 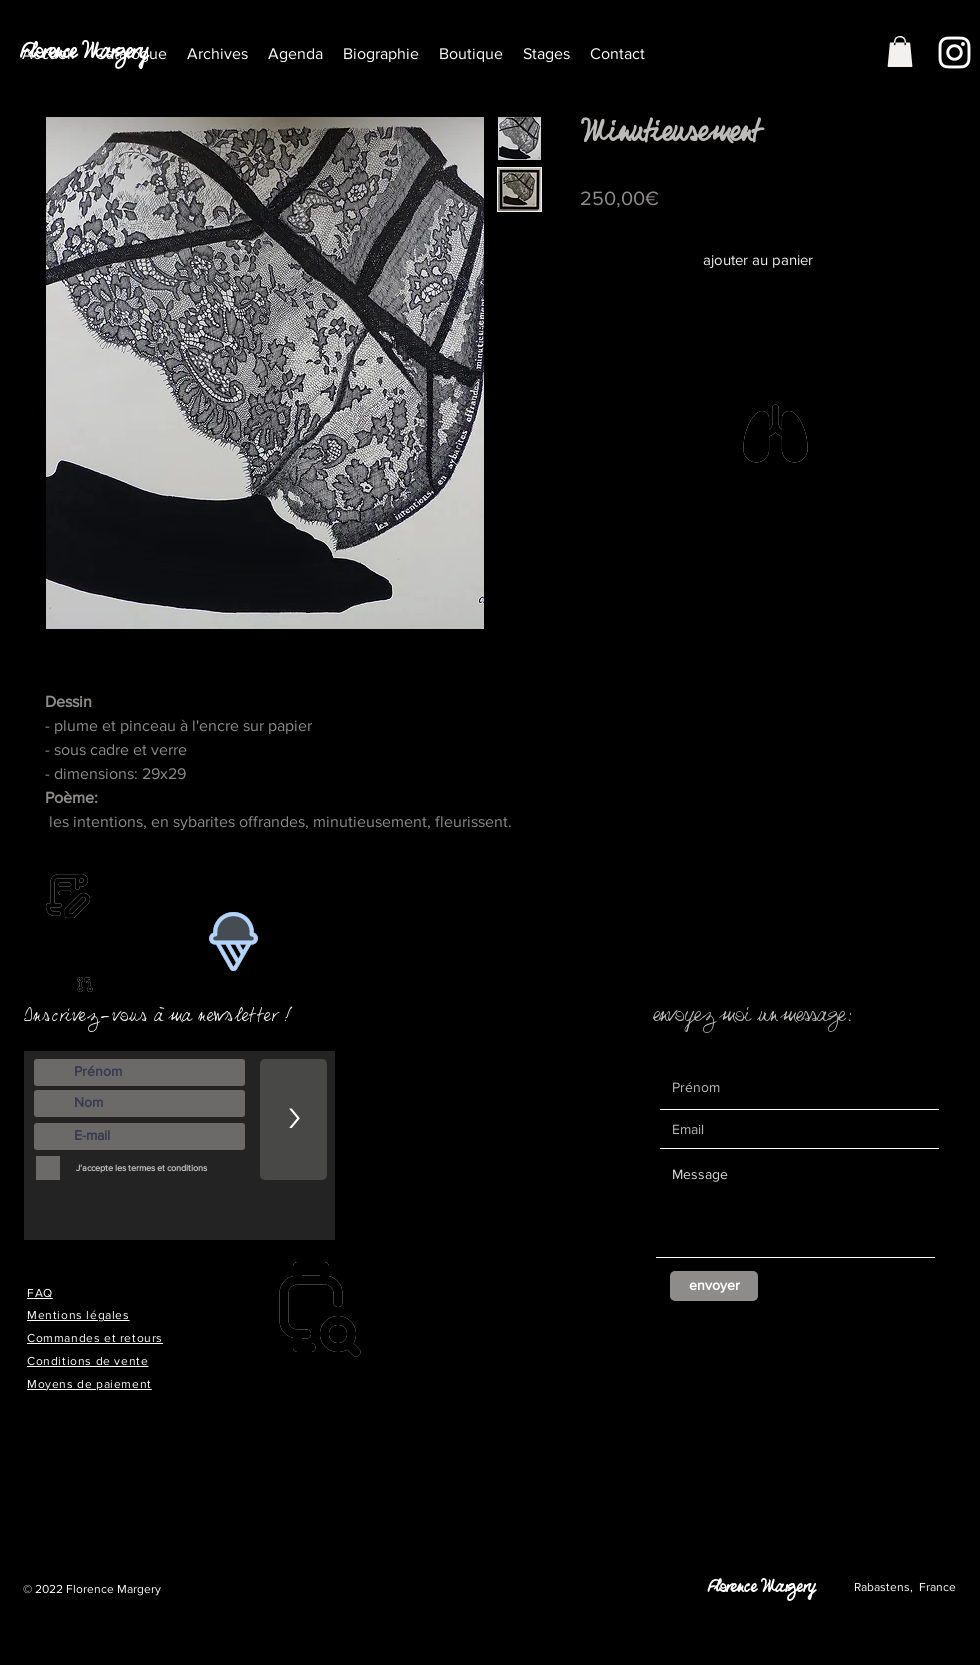 What do you see at coordinates (84, 984) in the screenshot?
I see `create a new pull request` at bounding box center [84, 984].